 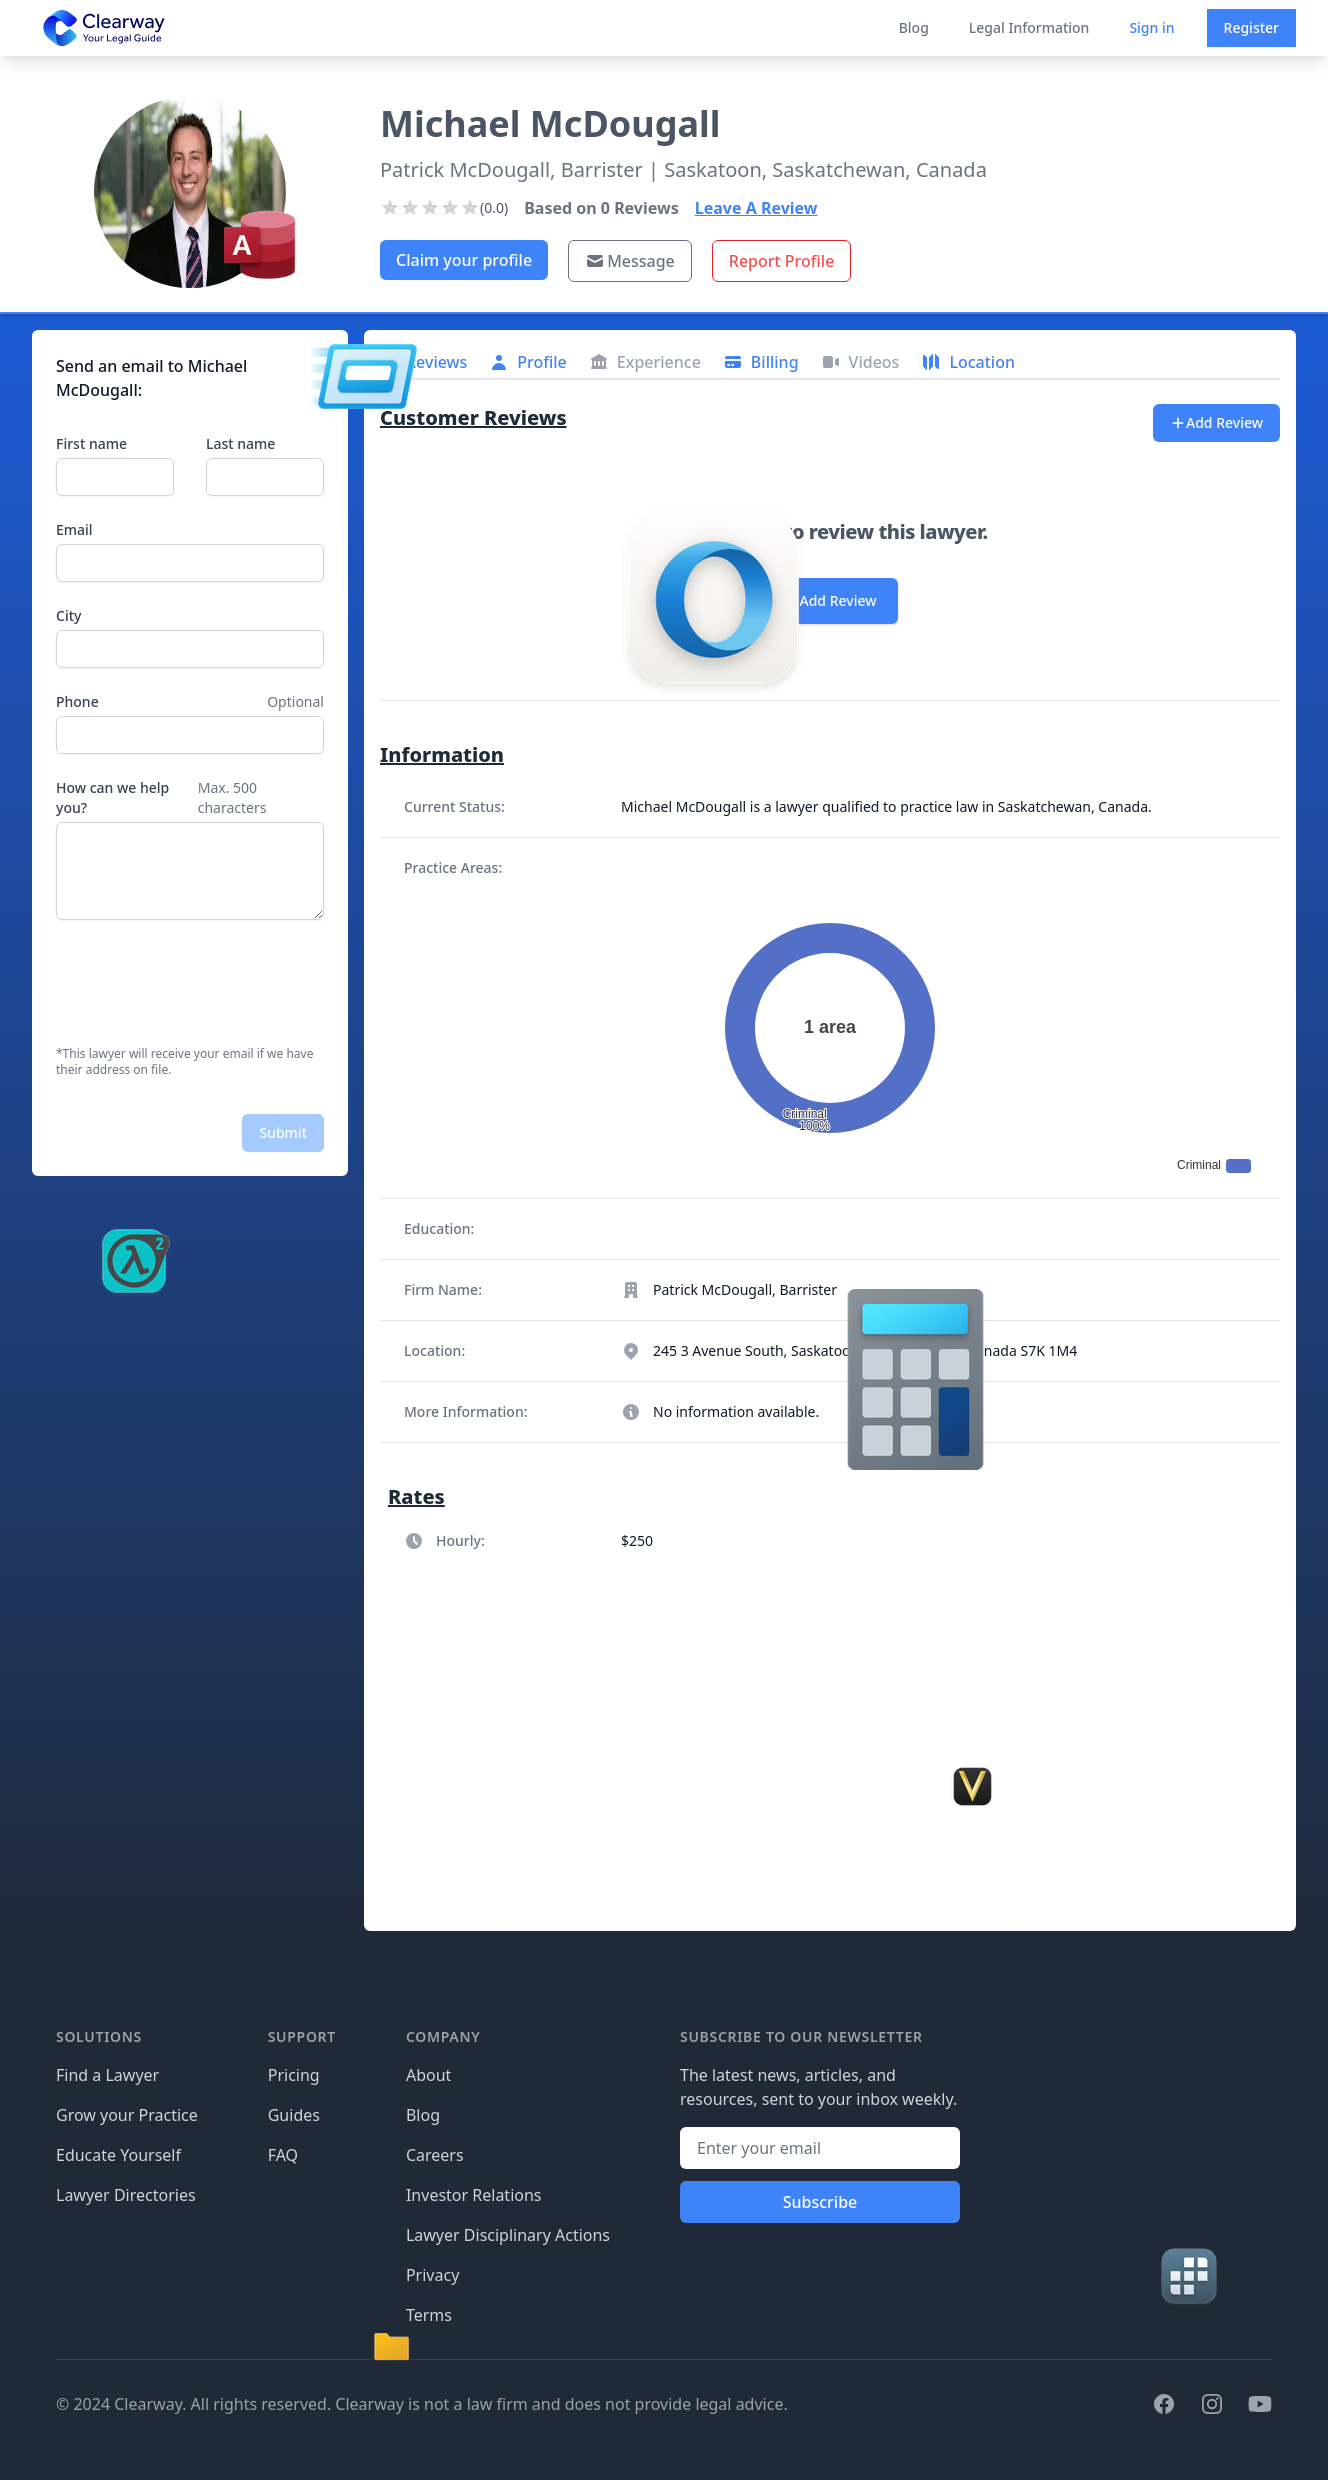 I want to click on open Microsoft Access database application, so click(x=260, y=245).